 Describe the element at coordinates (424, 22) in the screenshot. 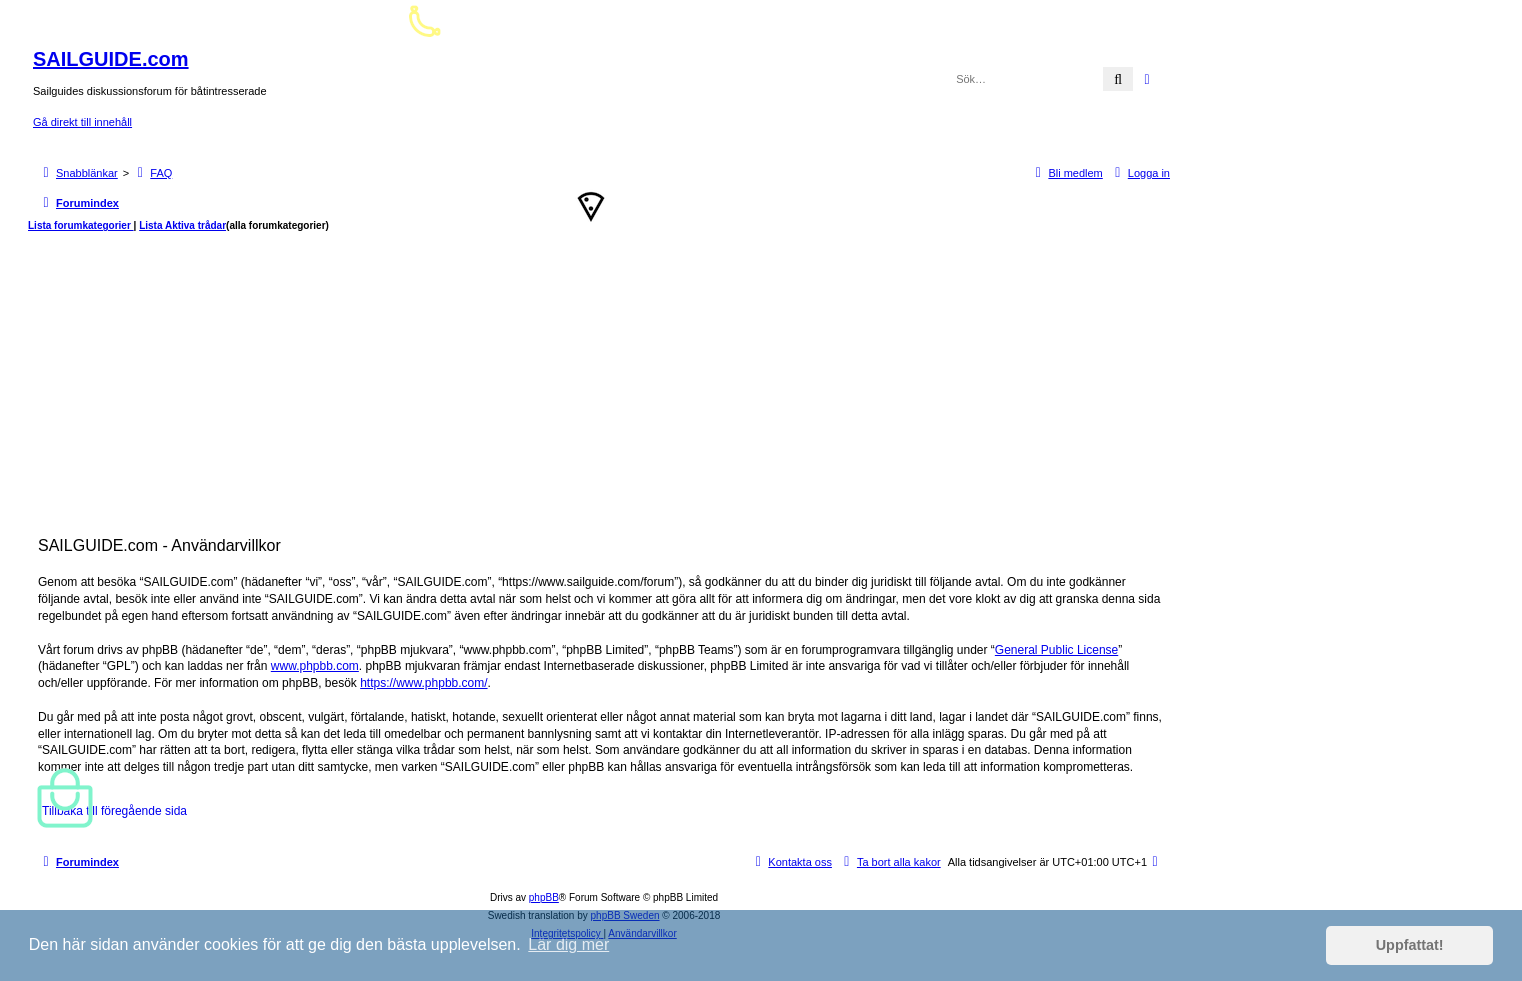

I see `food category or cuisine filter` at that location.